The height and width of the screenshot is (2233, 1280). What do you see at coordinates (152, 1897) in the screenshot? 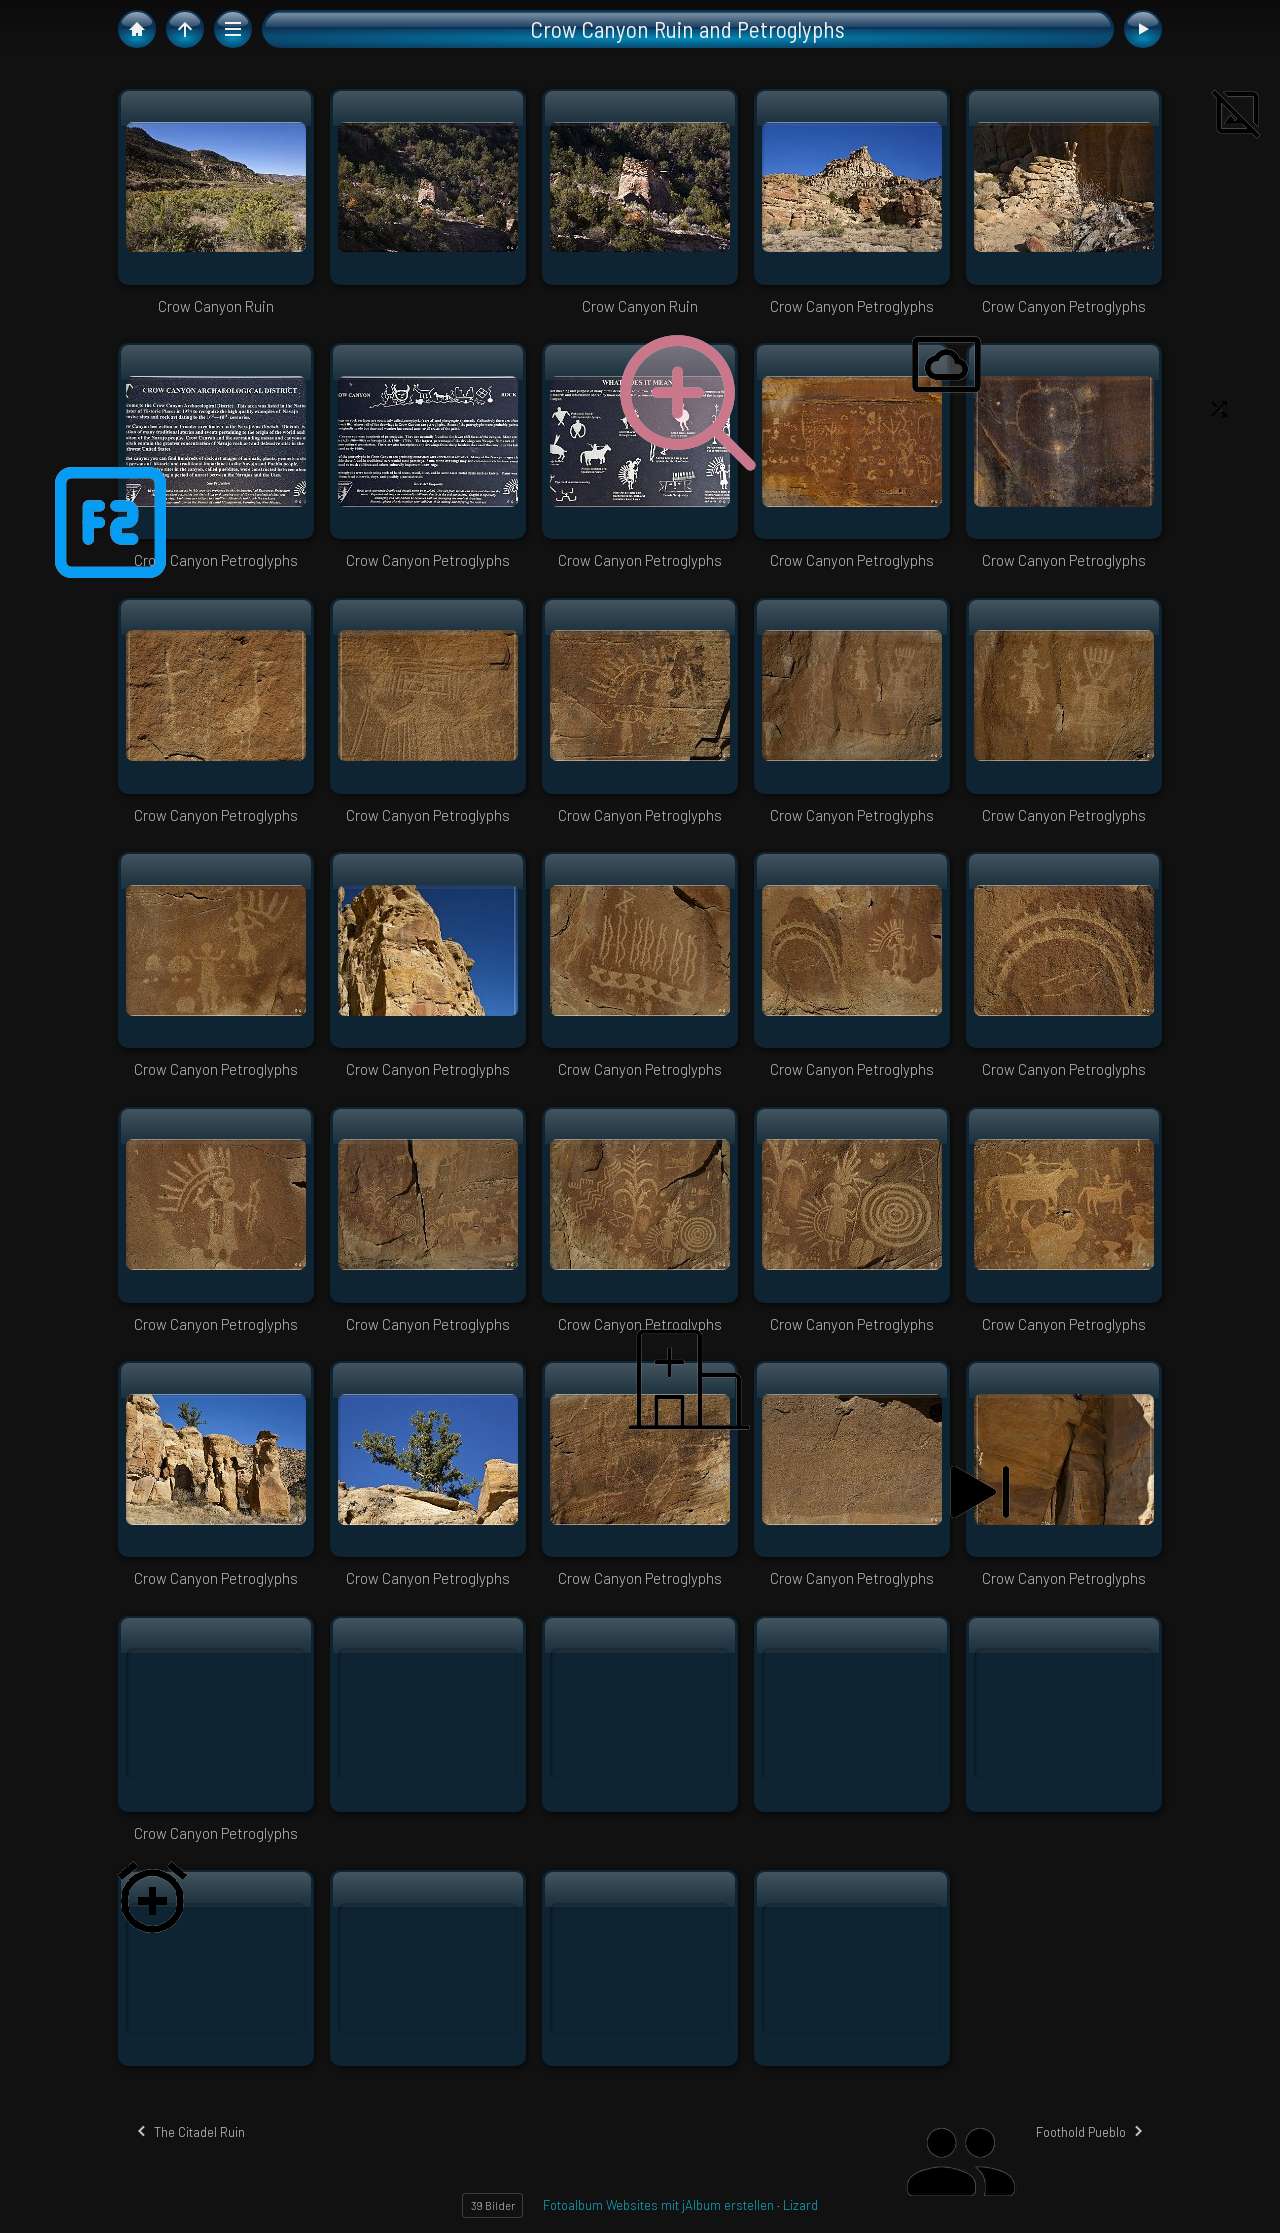
I see `add a new alarm` at bounding box center [152, 1897].